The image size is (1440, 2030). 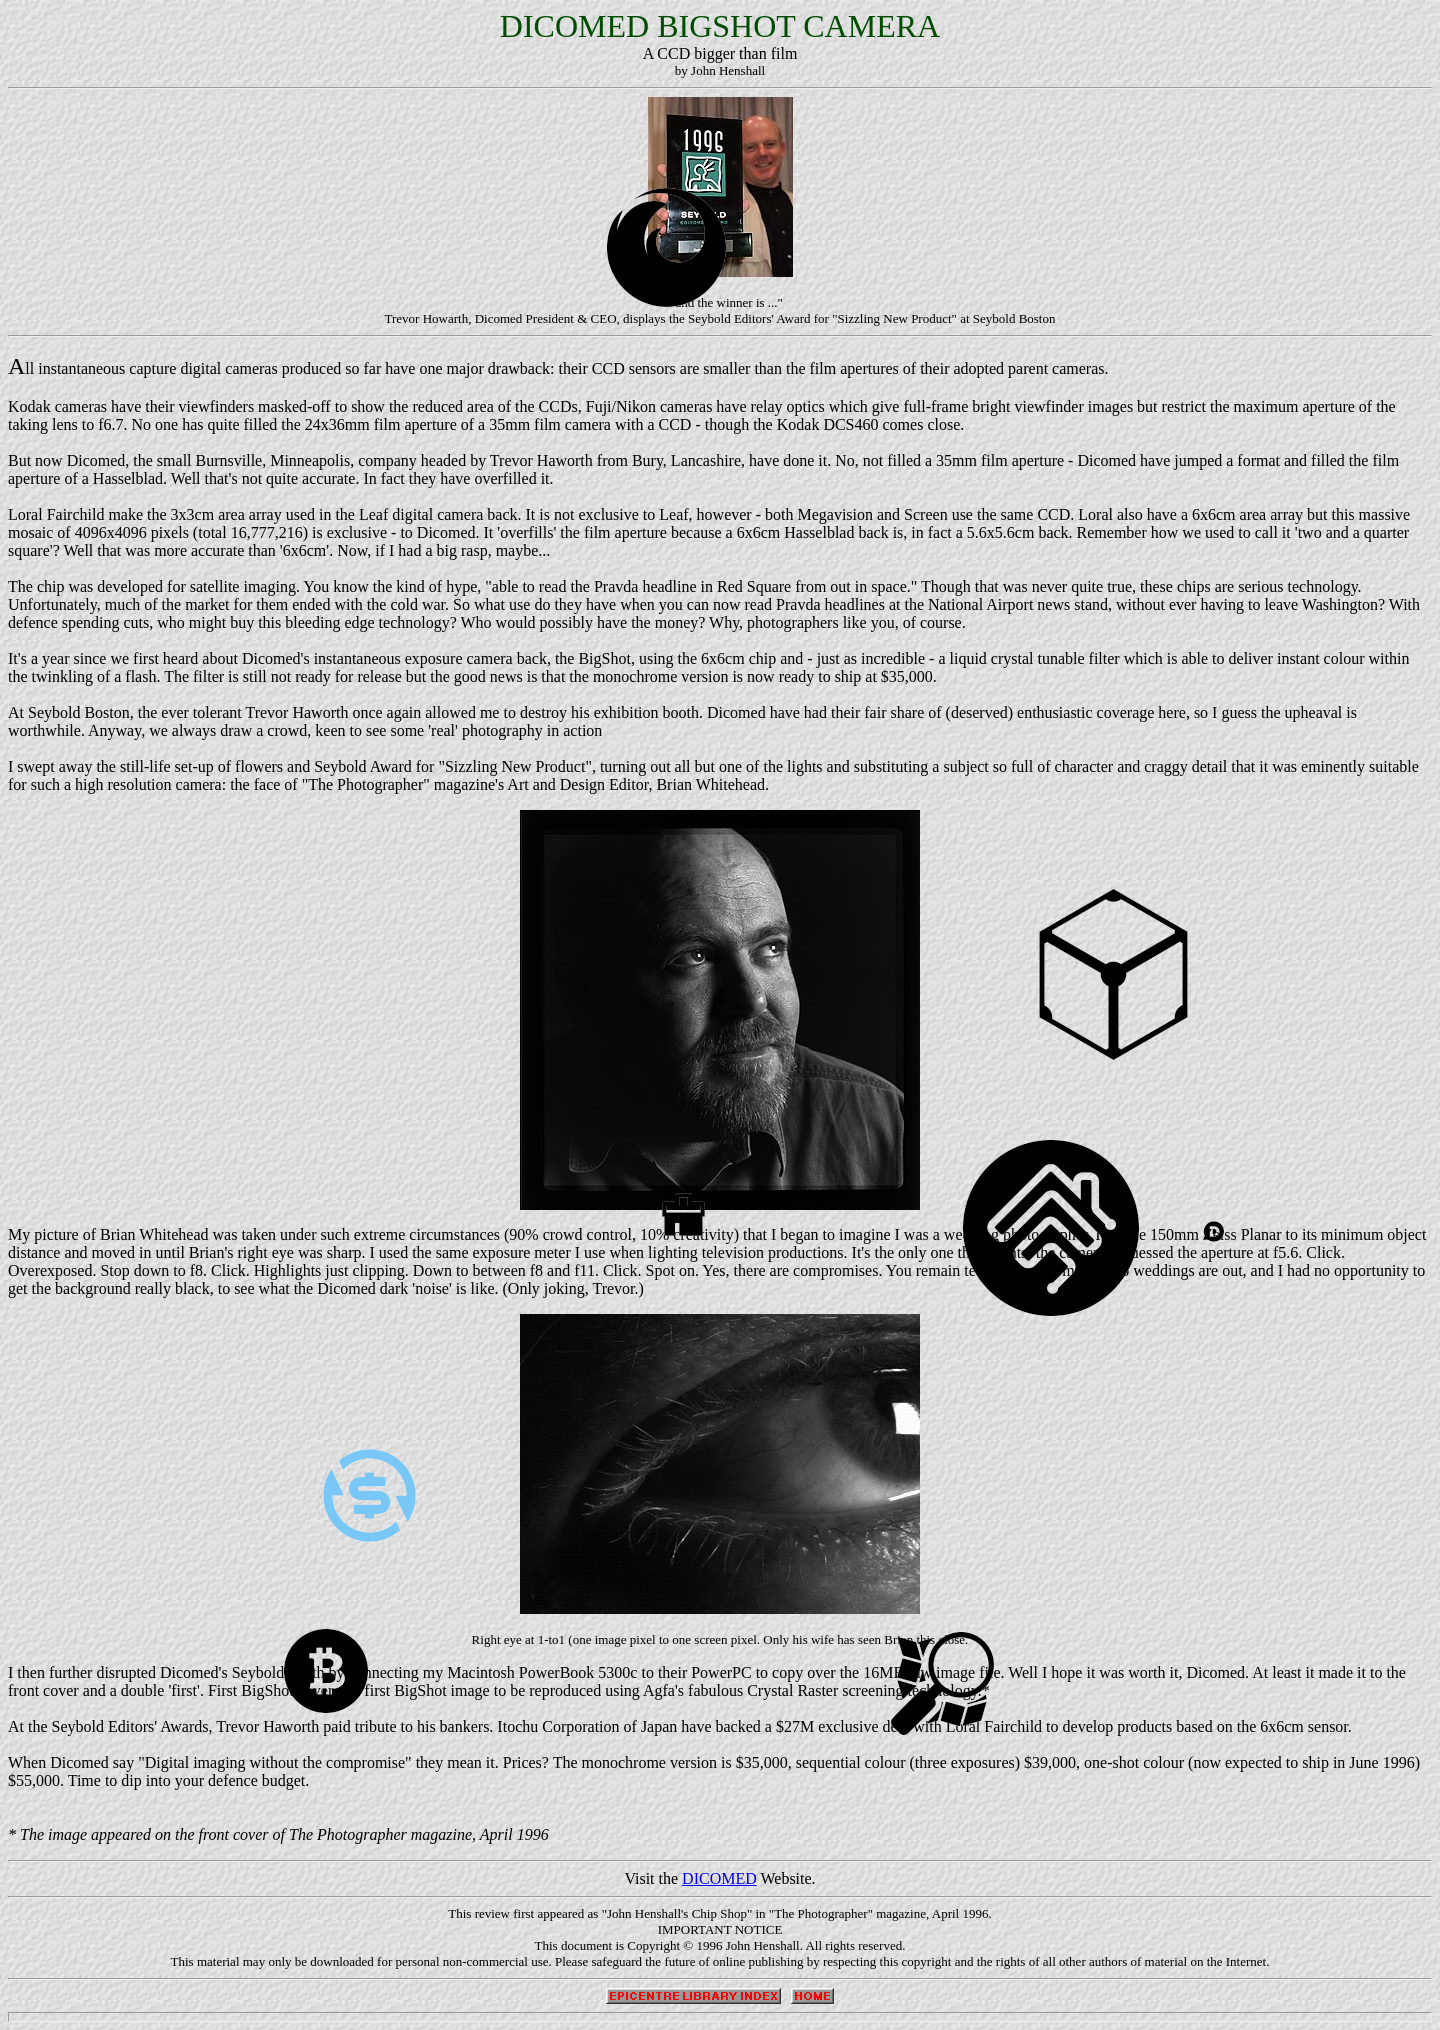 I want to click on currency exchange or conversion, so click(x=369, y=1495).